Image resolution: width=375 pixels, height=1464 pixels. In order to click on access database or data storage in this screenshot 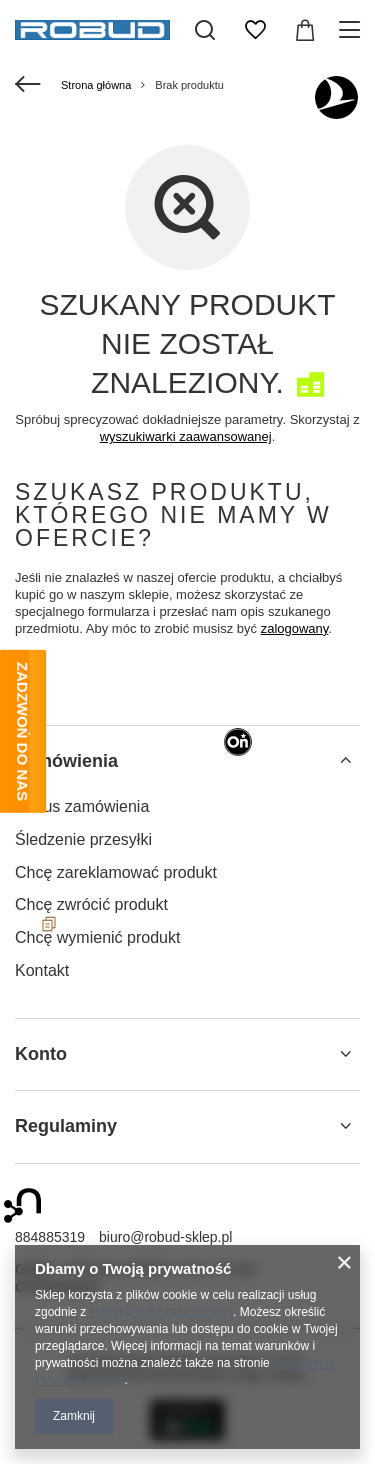, I will do `click(310, 384)`.